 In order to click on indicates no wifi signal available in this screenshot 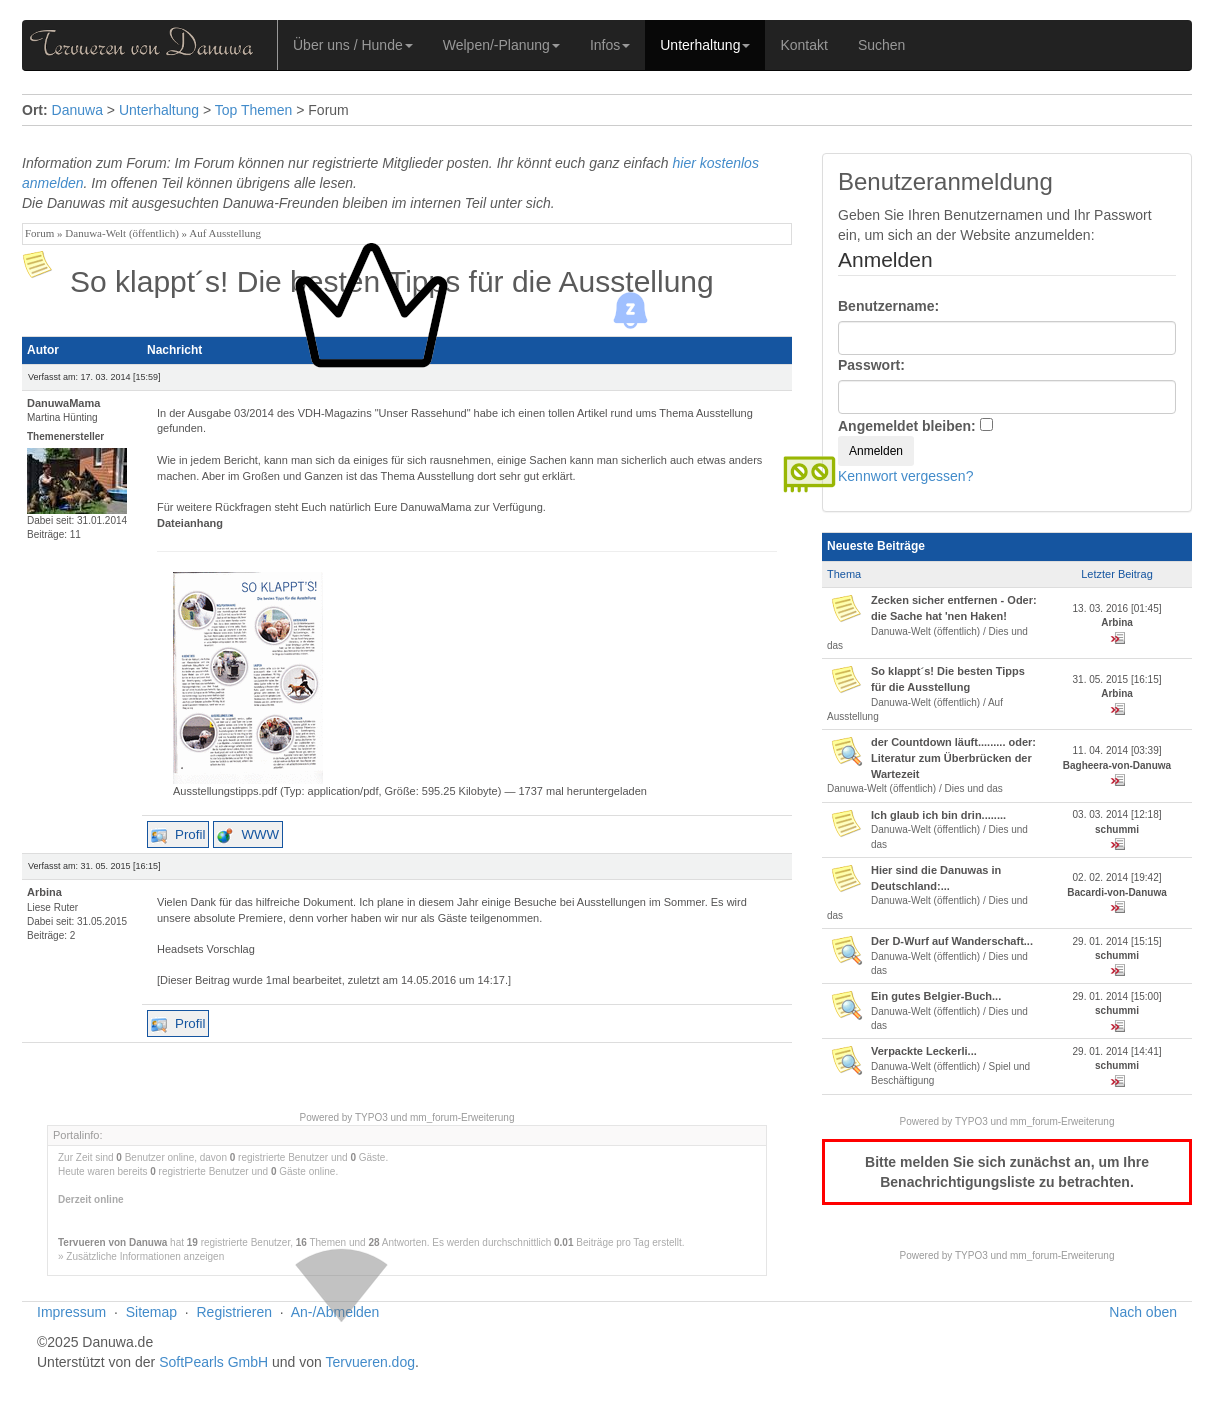, I will do `click(341, 1284)`.